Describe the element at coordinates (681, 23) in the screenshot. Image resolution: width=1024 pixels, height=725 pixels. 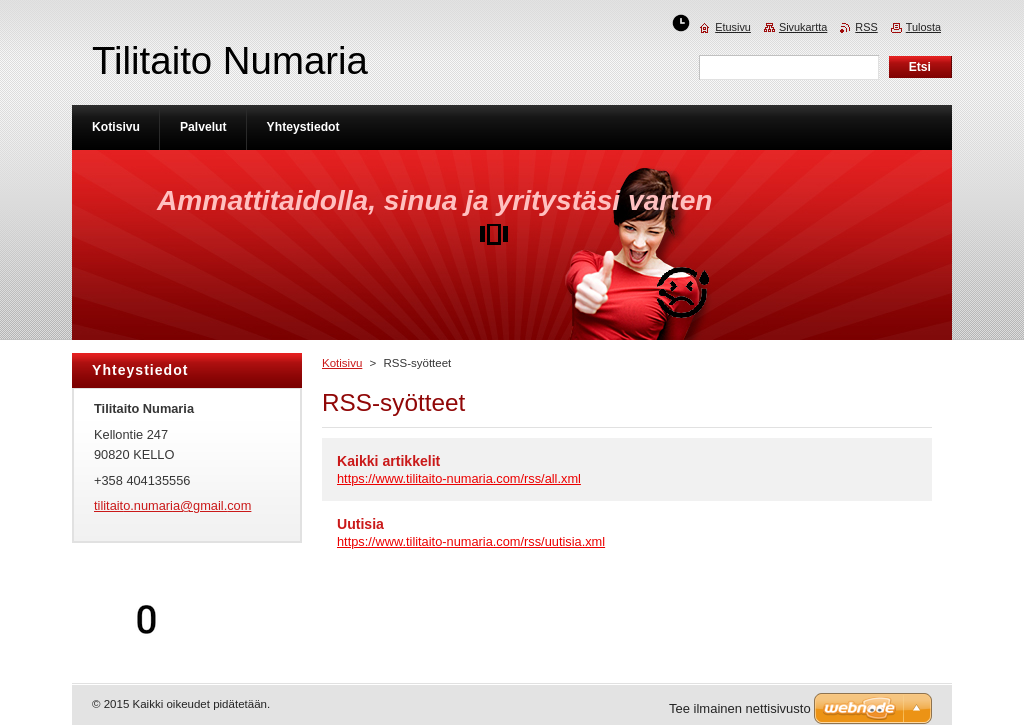
I see `view current time` at that location.